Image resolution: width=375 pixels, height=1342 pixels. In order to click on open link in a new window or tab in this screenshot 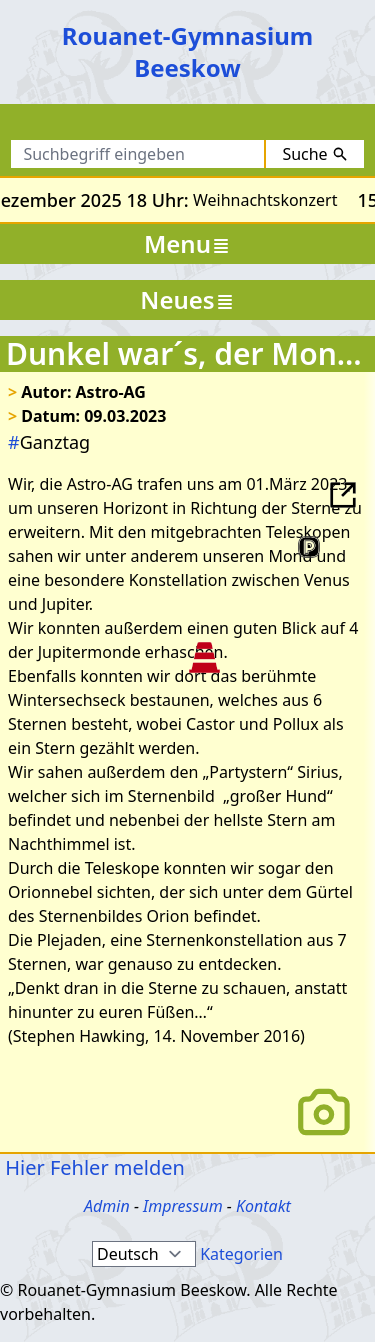, I will do `click(343, 495)`.